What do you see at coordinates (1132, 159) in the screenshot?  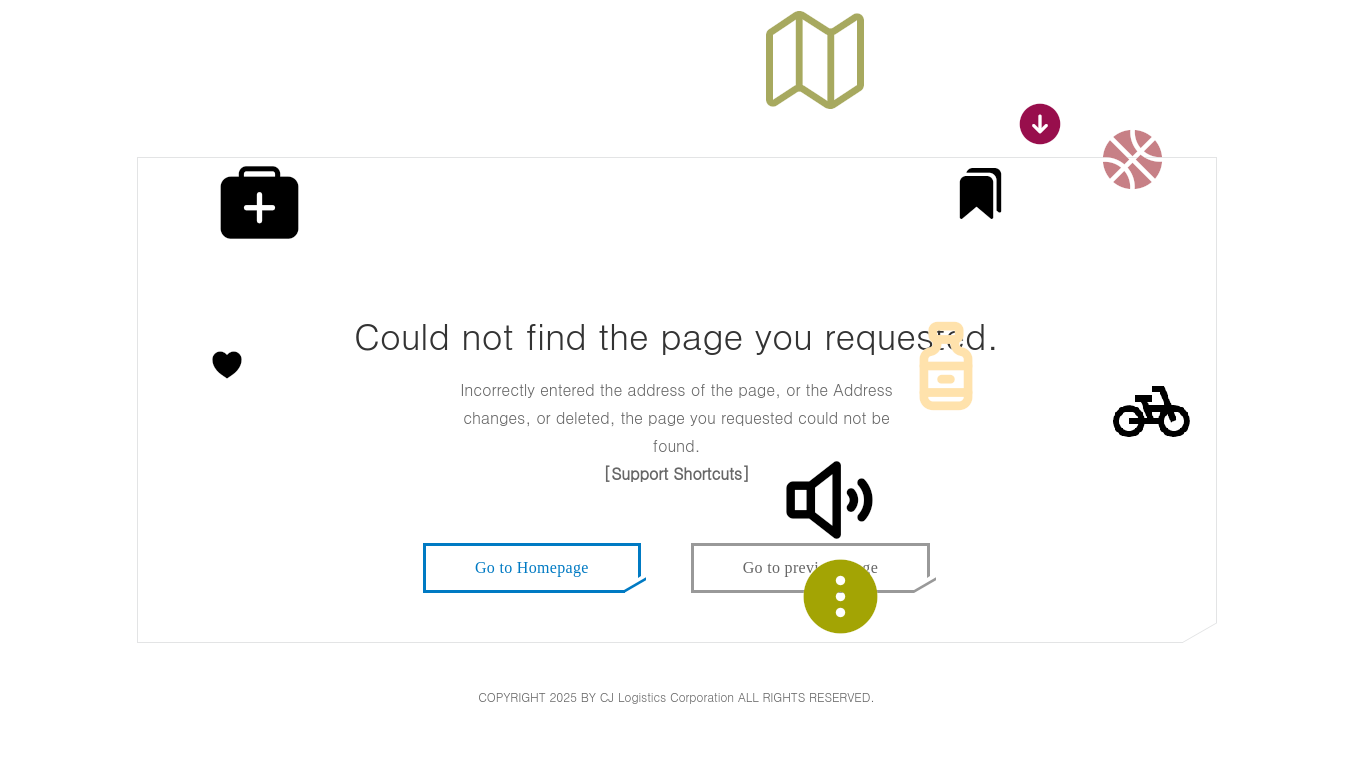 I see `access sports or basketball content` at bounding box center [1132, 159].